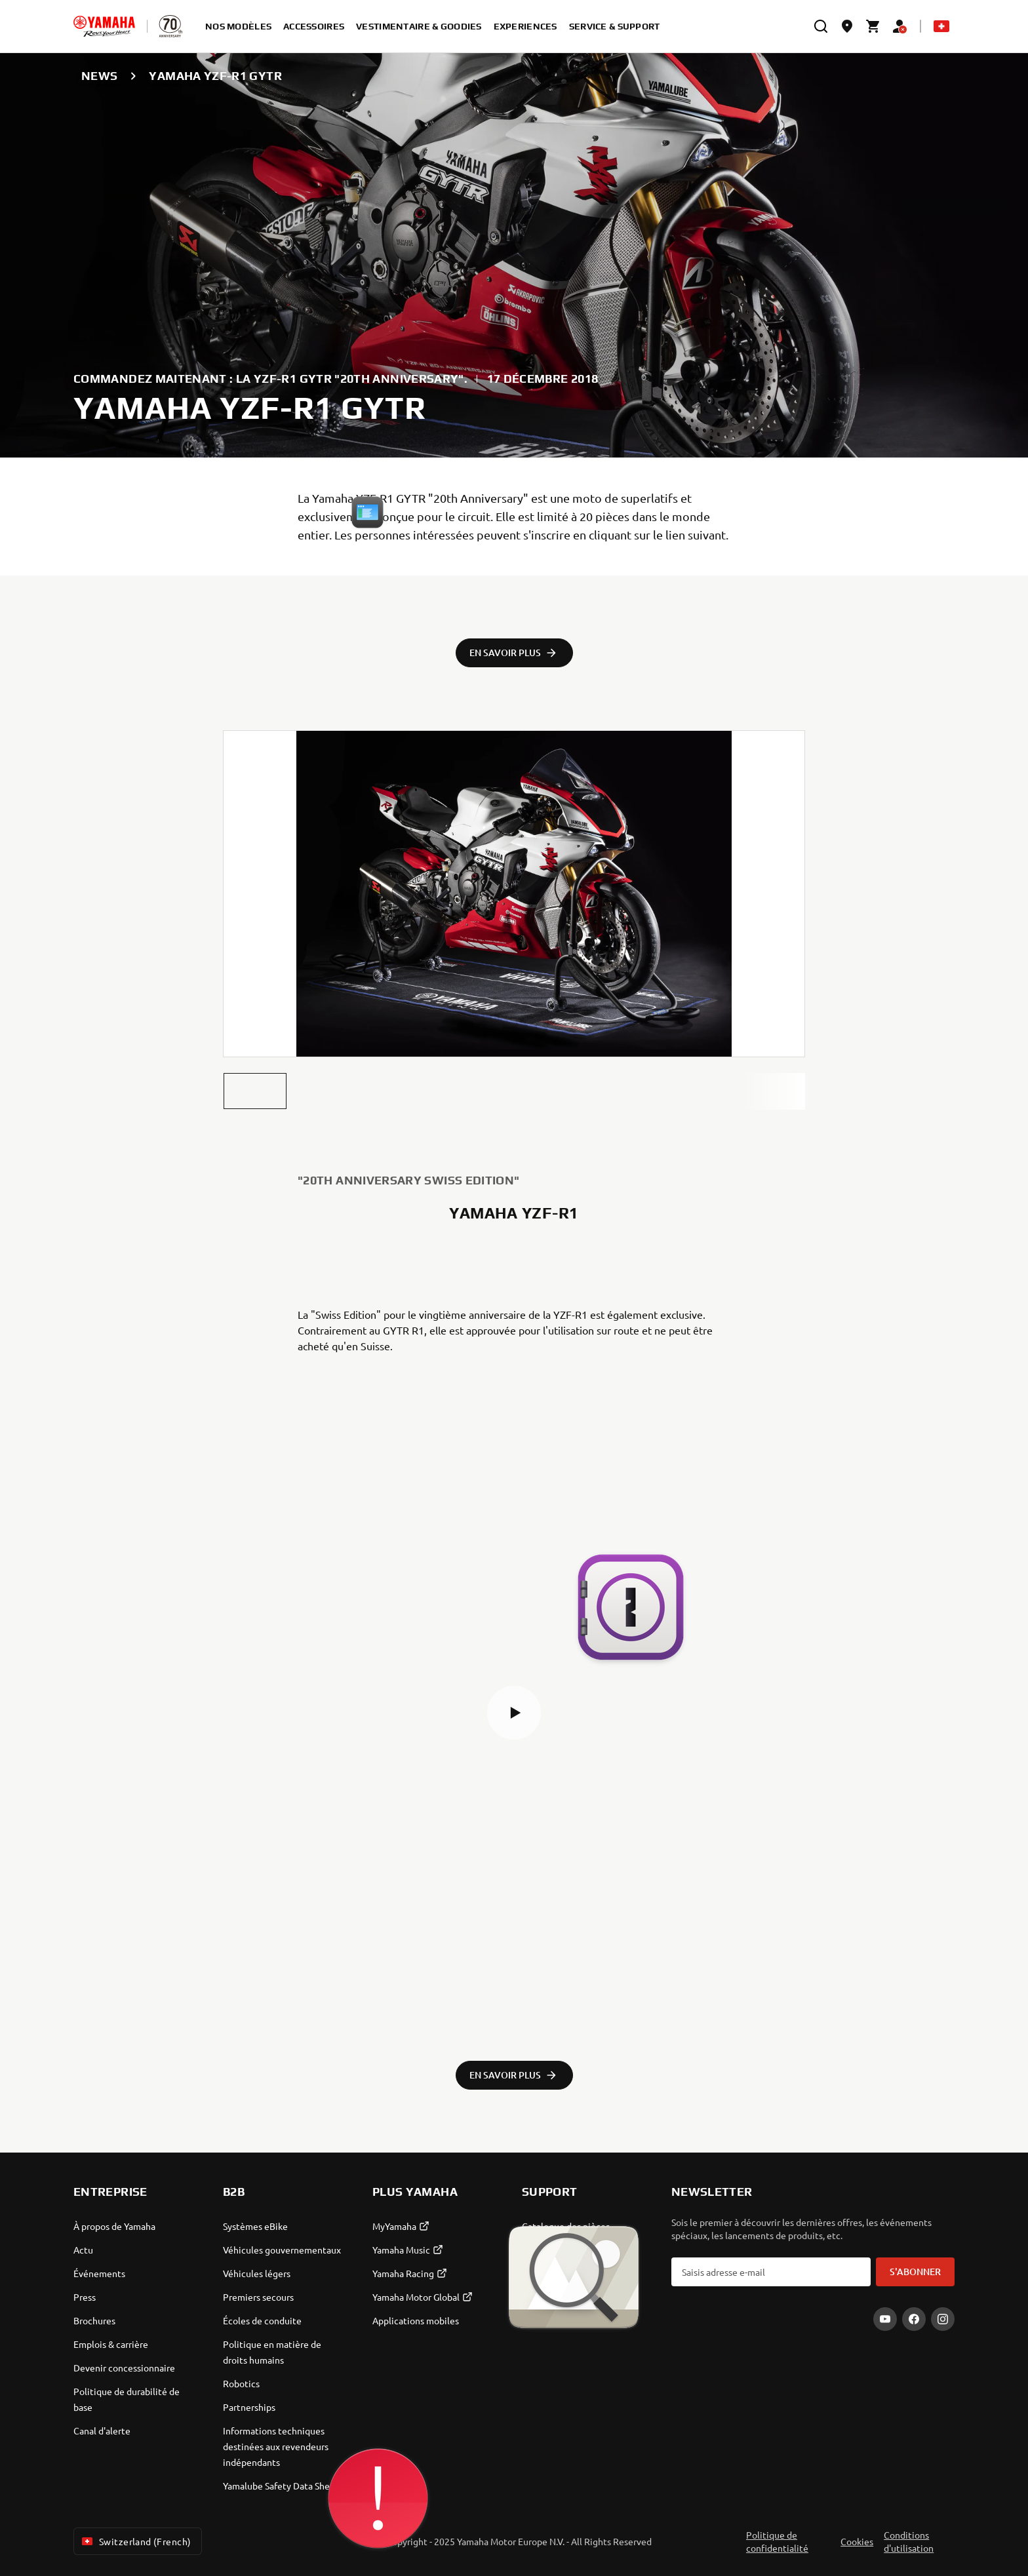 This screenshot has width=1028, height=2576. Describe the element at coordinates (367, 512) in the screenshot. I see `open system startup preferences` at that location.